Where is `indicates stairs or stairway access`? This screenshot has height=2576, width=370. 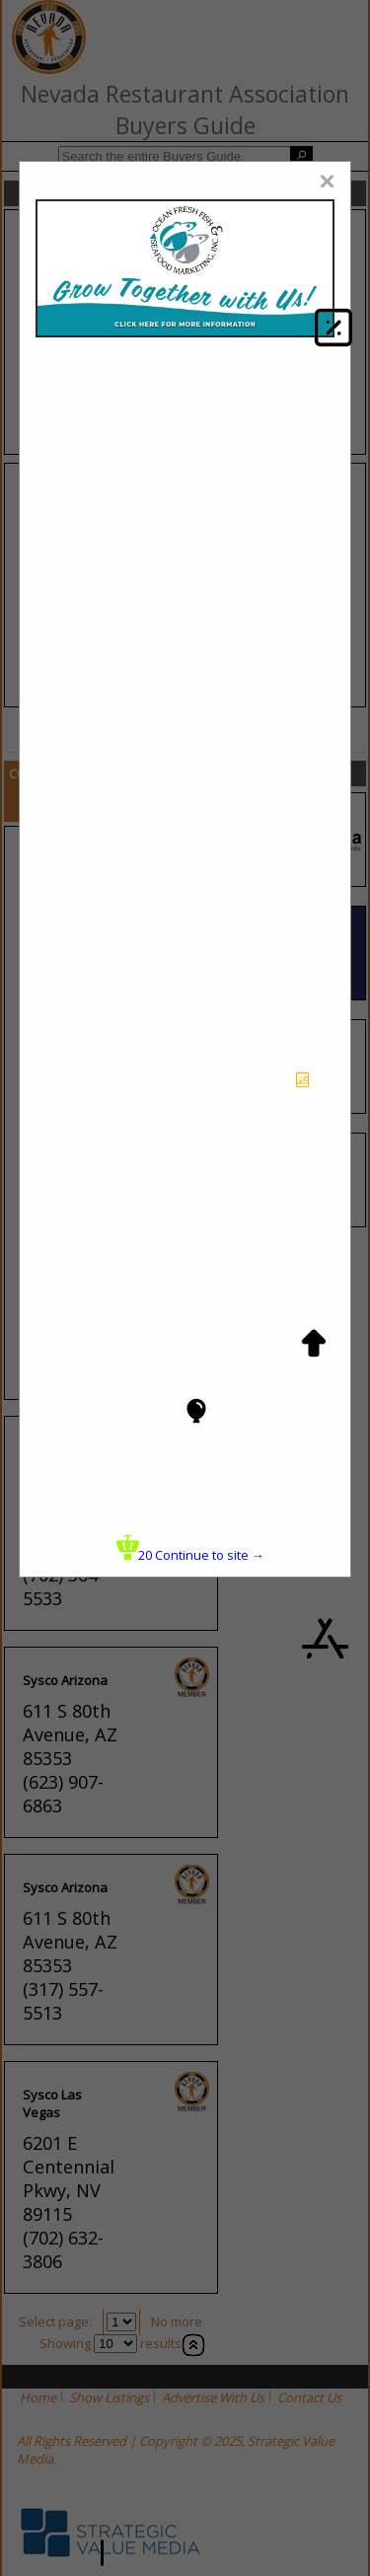 indicates stairs or stairway access is located at coordinates (302, 1079).